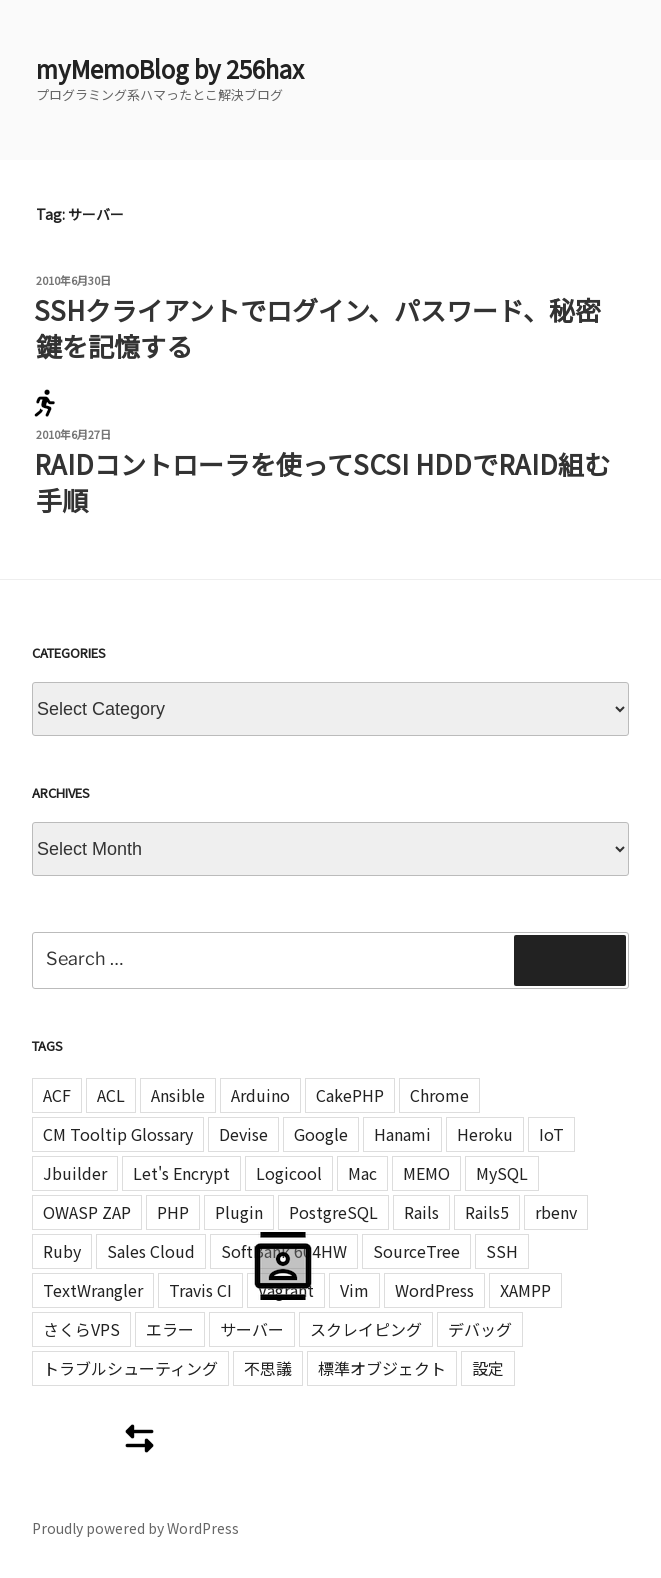 This screenshot has height=1578, width=661. Describe the element at coordinates (283, 1266) in the screenshot. I see `access your contacts list` at that location.